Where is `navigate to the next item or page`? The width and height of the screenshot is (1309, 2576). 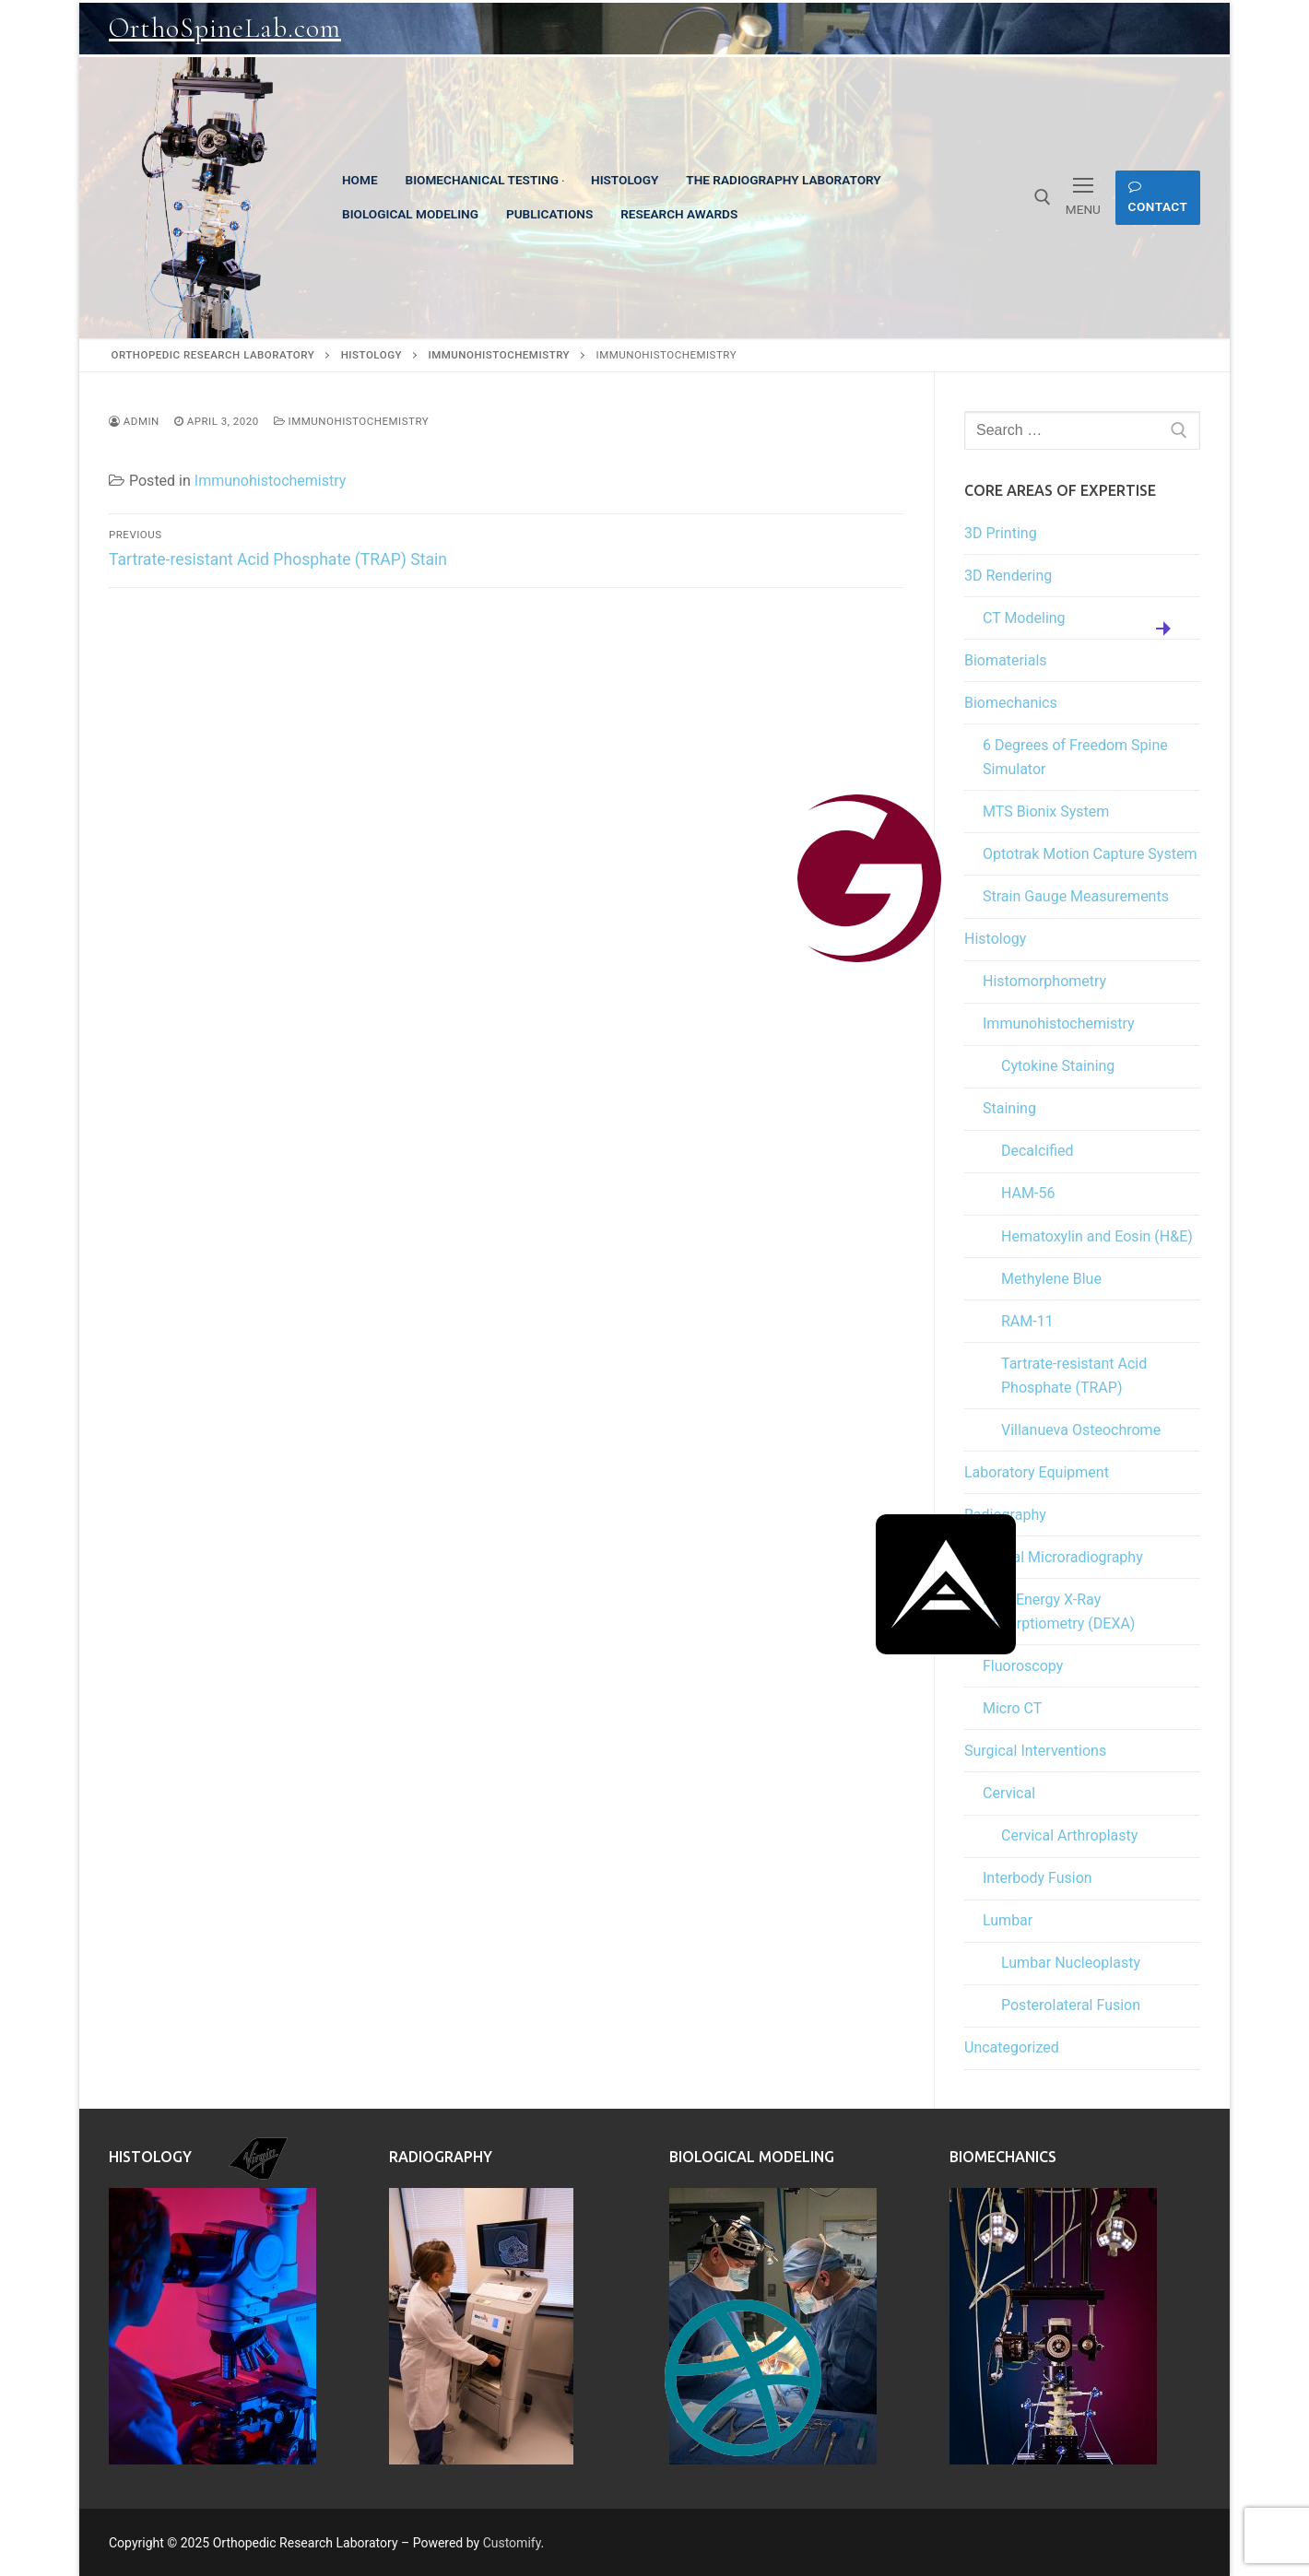
navigate to the next item or page is located at coordinates (1163, 629).